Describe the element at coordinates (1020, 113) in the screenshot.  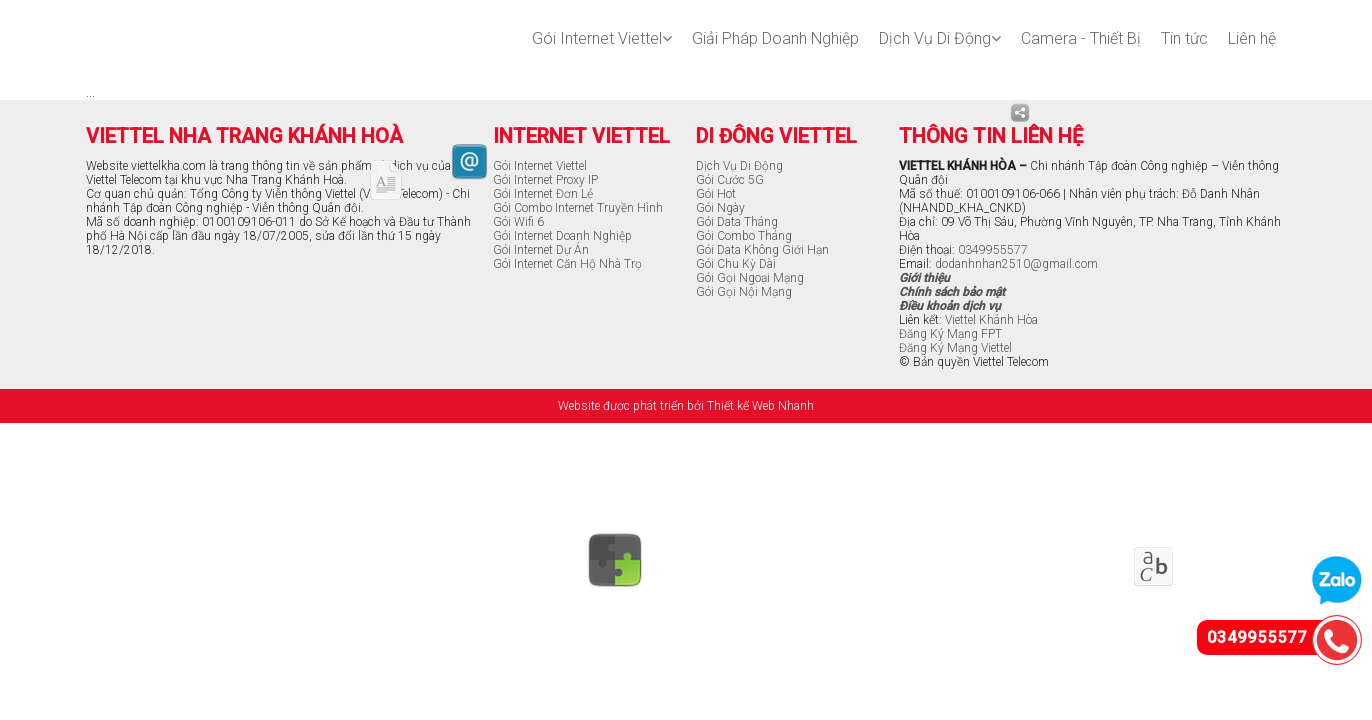
I see `access sharing and network preferences` at that location.